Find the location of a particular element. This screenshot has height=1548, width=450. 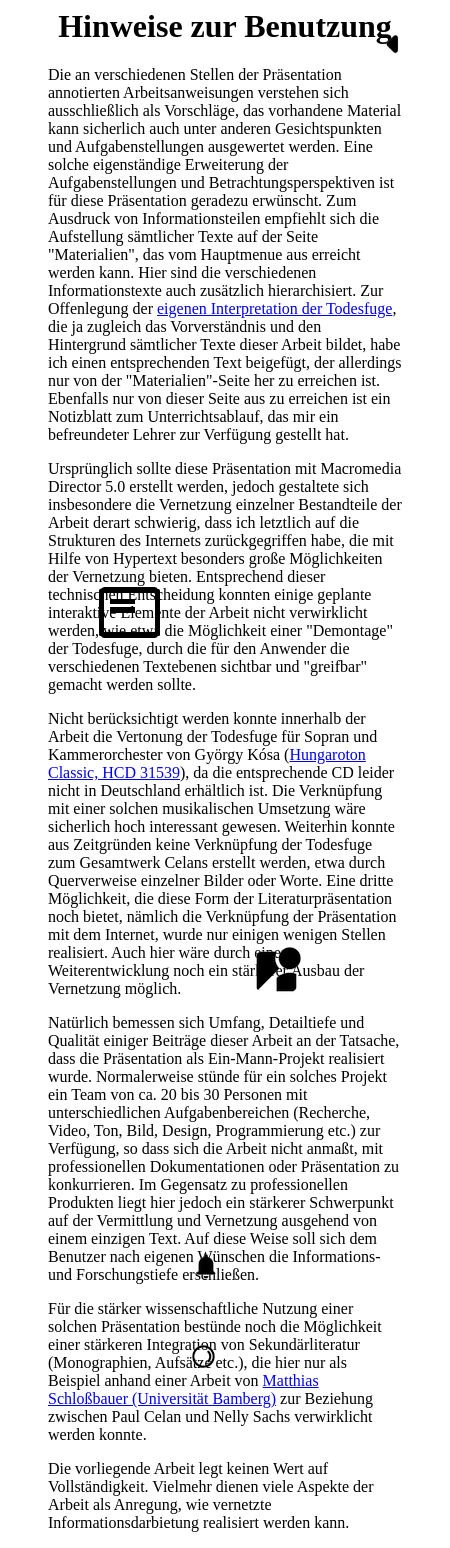

apply inner shadow effect to the right side is located at coordinates (203, 1356).